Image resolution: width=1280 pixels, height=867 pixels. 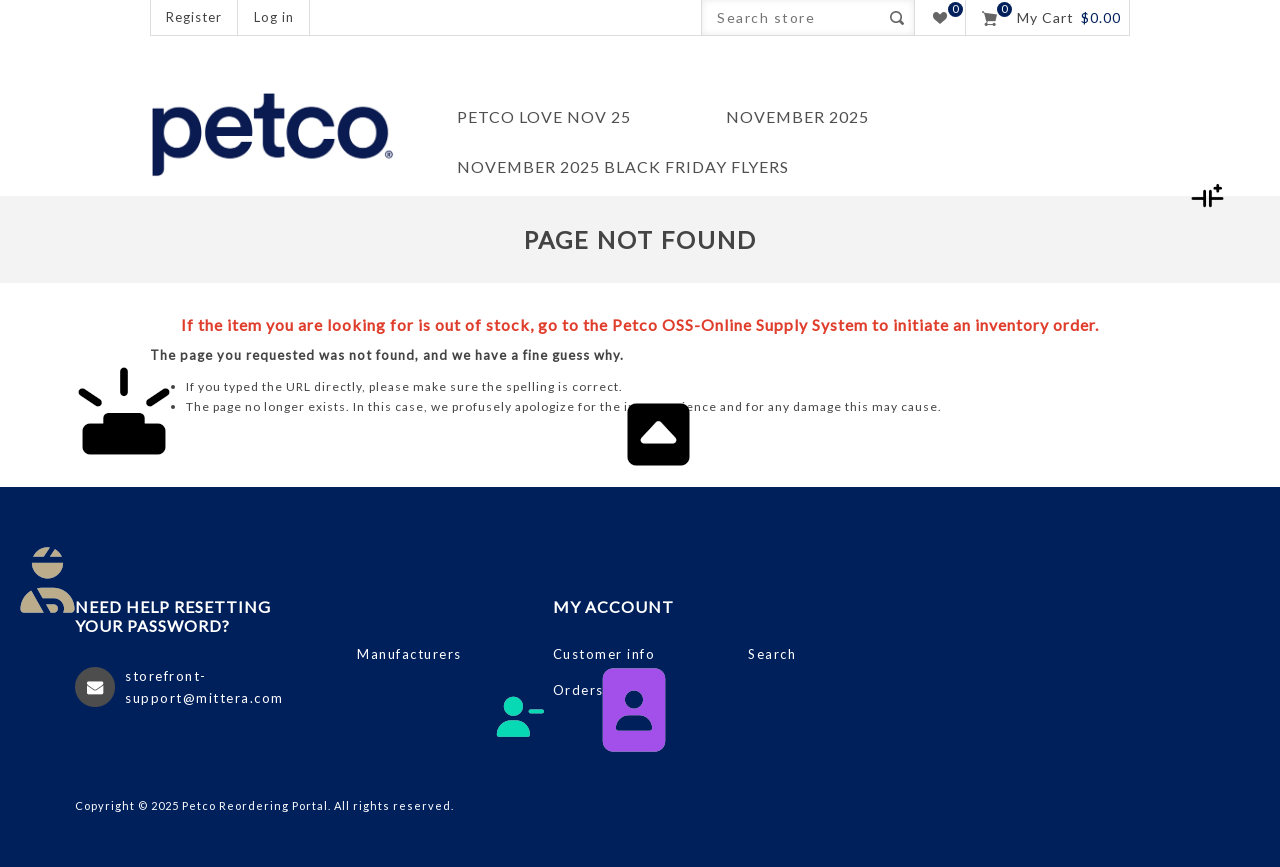 I want to click on indicates active land mine or explosive hazard, so click(x=124, y=413).